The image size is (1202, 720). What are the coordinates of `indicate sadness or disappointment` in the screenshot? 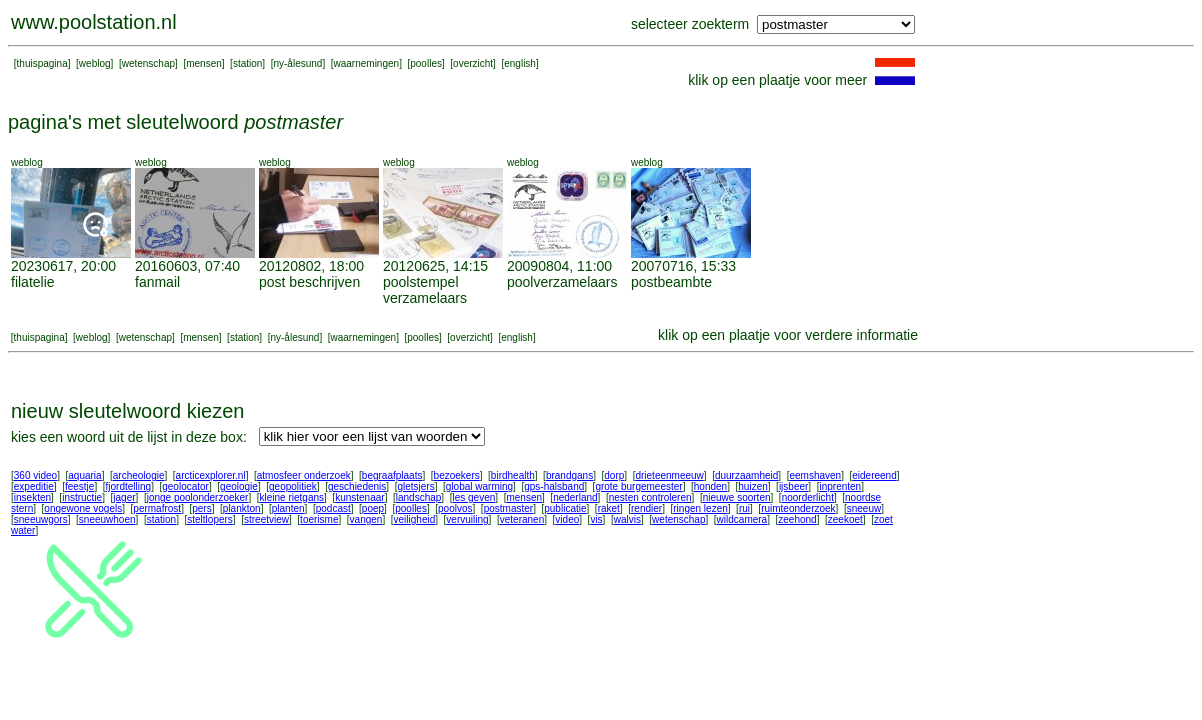 It's located at (95, 224).